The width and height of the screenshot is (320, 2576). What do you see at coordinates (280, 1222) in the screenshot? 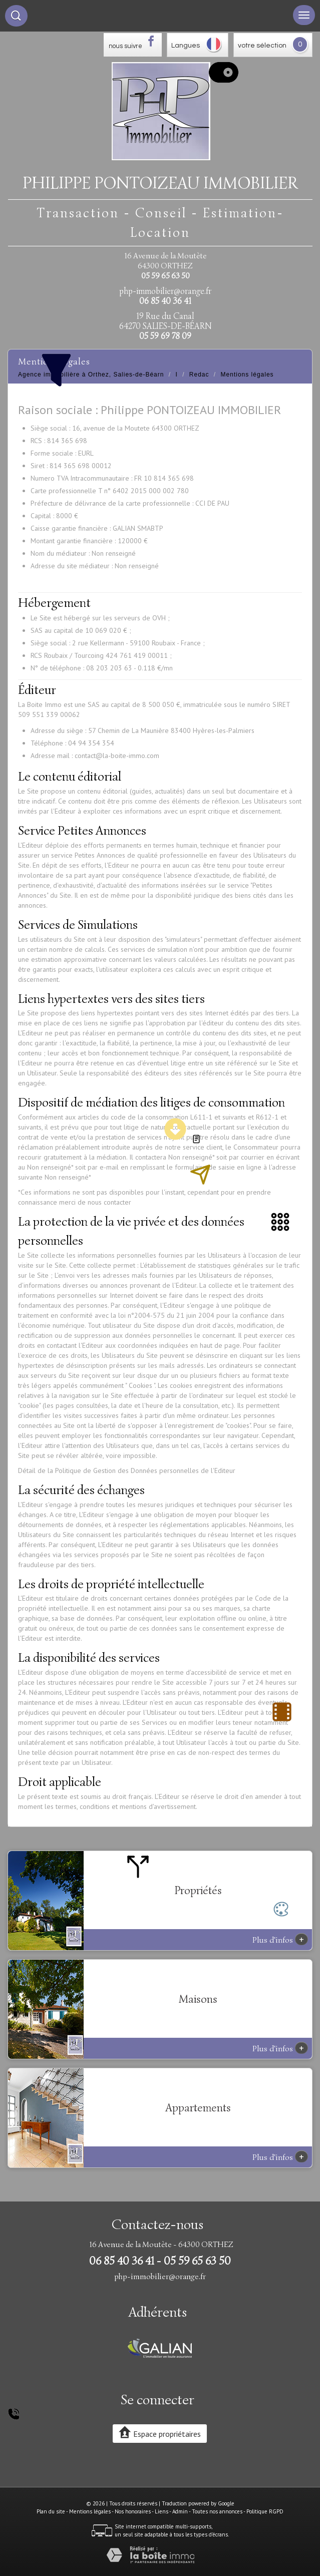
I see `open the dial pad` at bounding box center [280, 1222].